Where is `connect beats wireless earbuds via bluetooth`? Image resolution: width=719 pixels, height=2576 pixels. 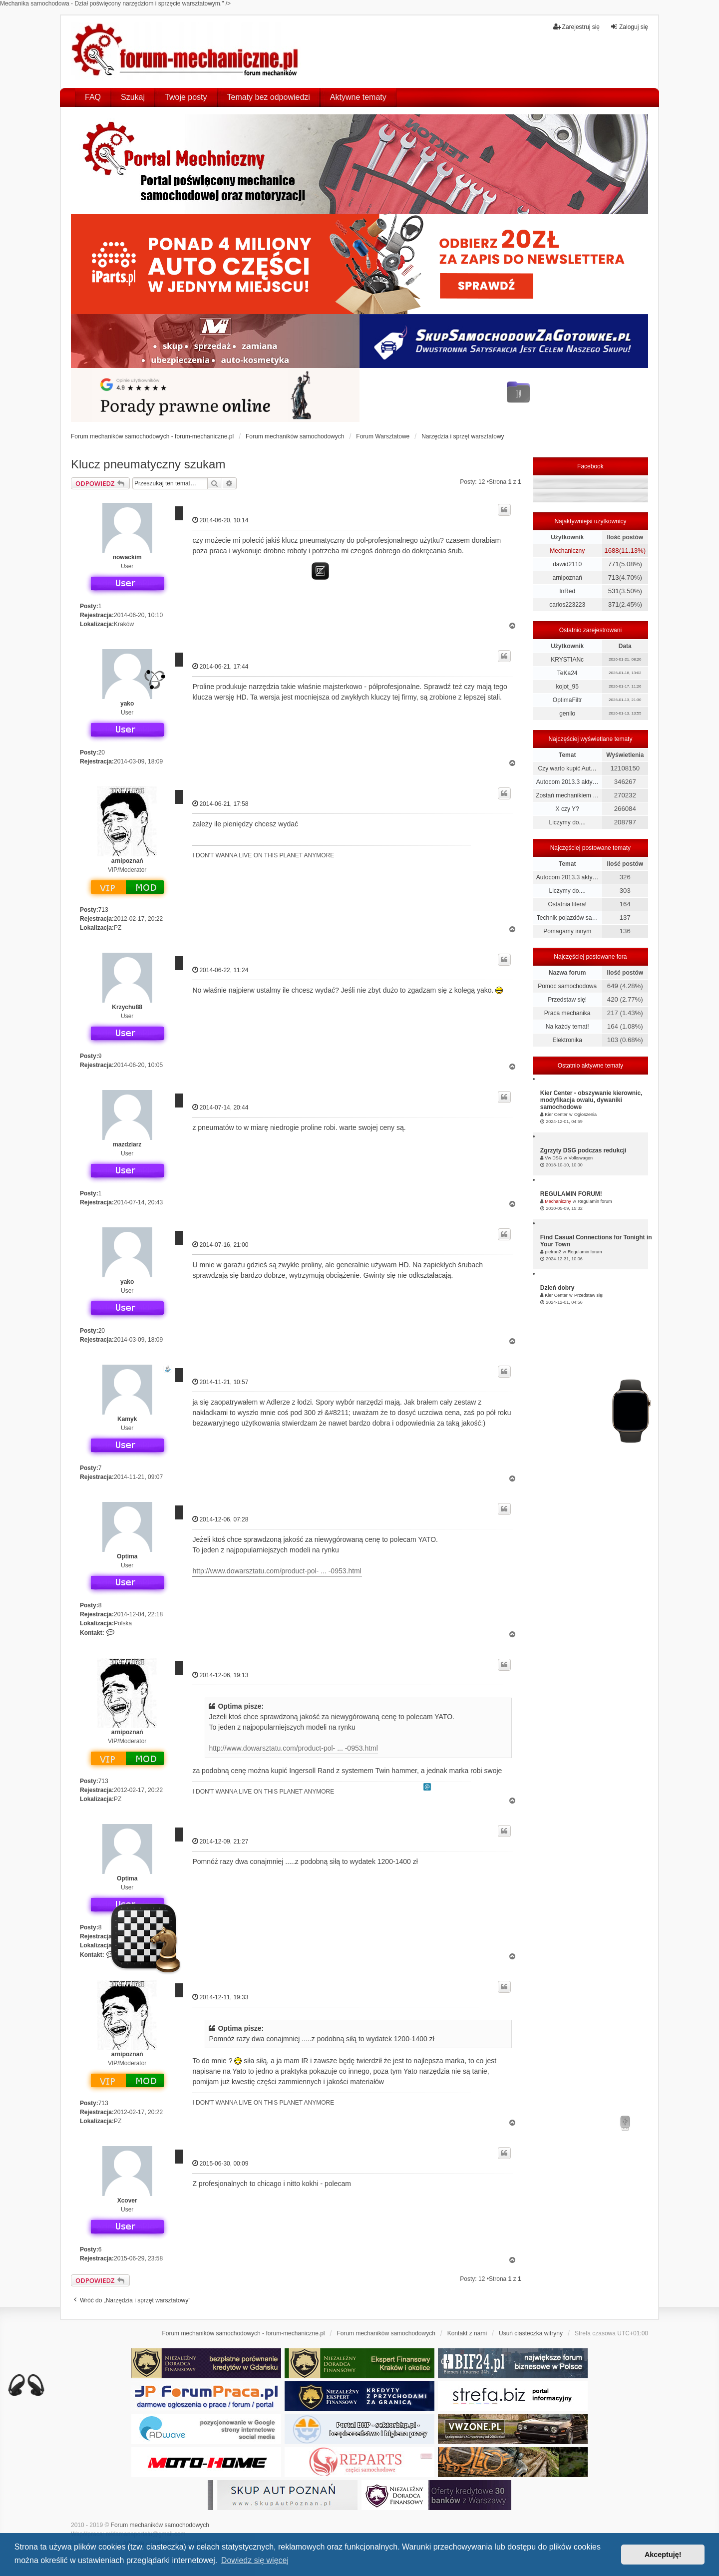 connect beats wireless earbuds via bluetooth is located at coordinates (26, 2386).